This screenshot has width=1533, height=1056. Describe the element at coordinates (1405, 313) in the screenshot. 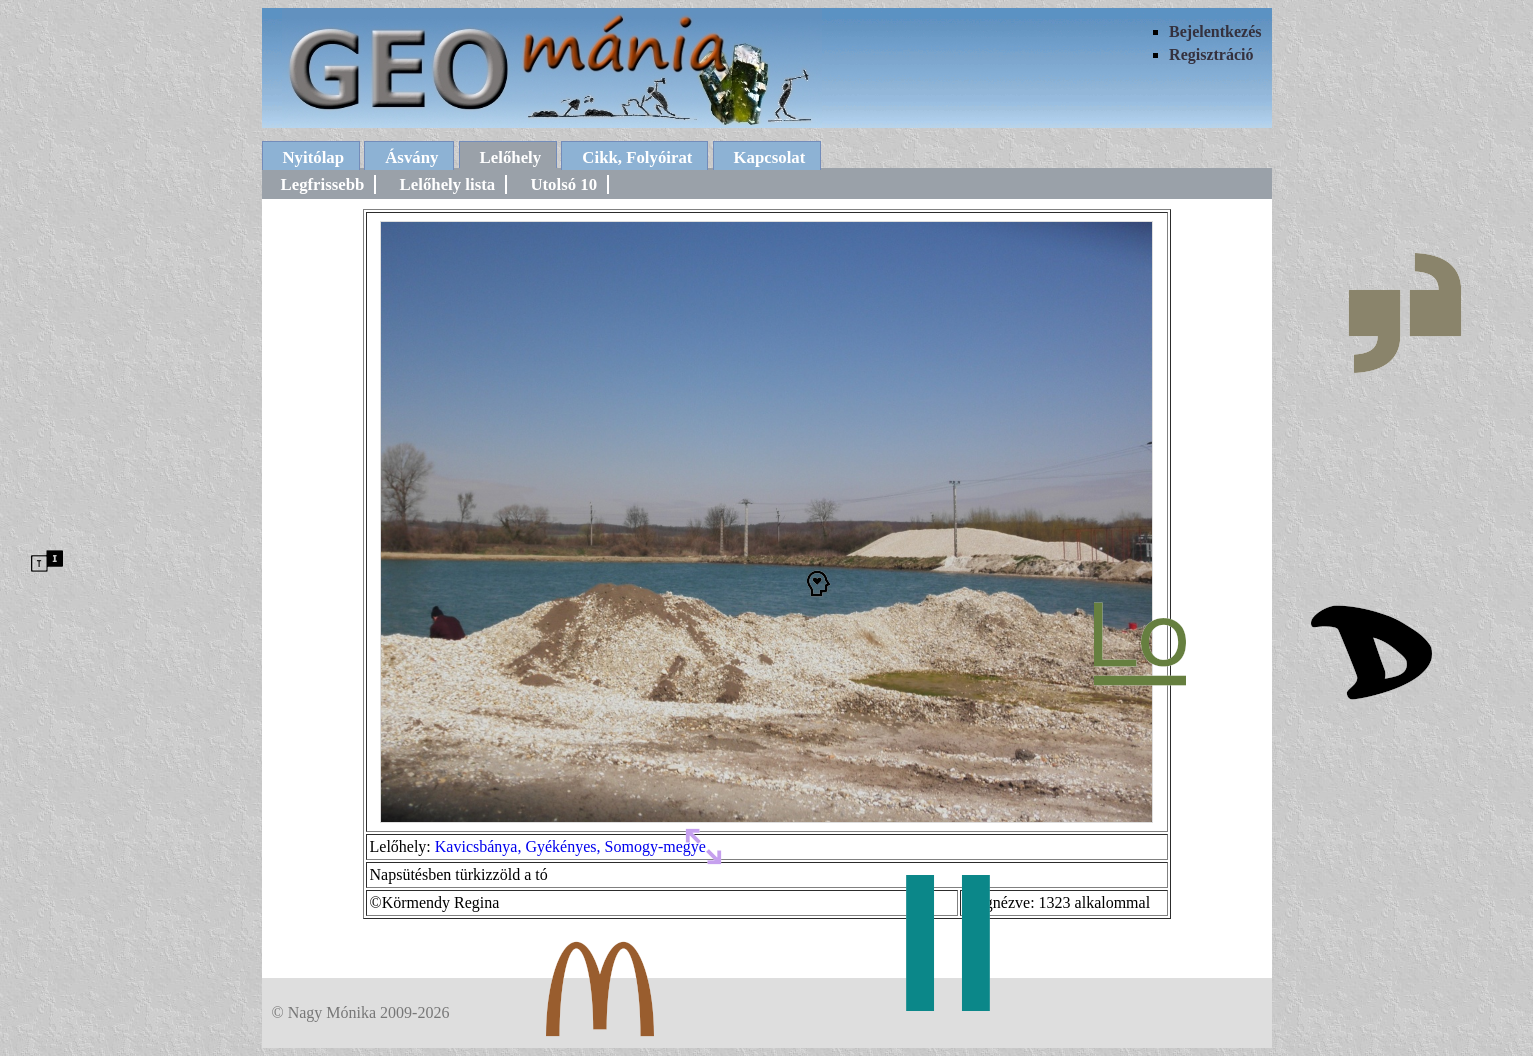

I see `visit glassdoor website` at that location.